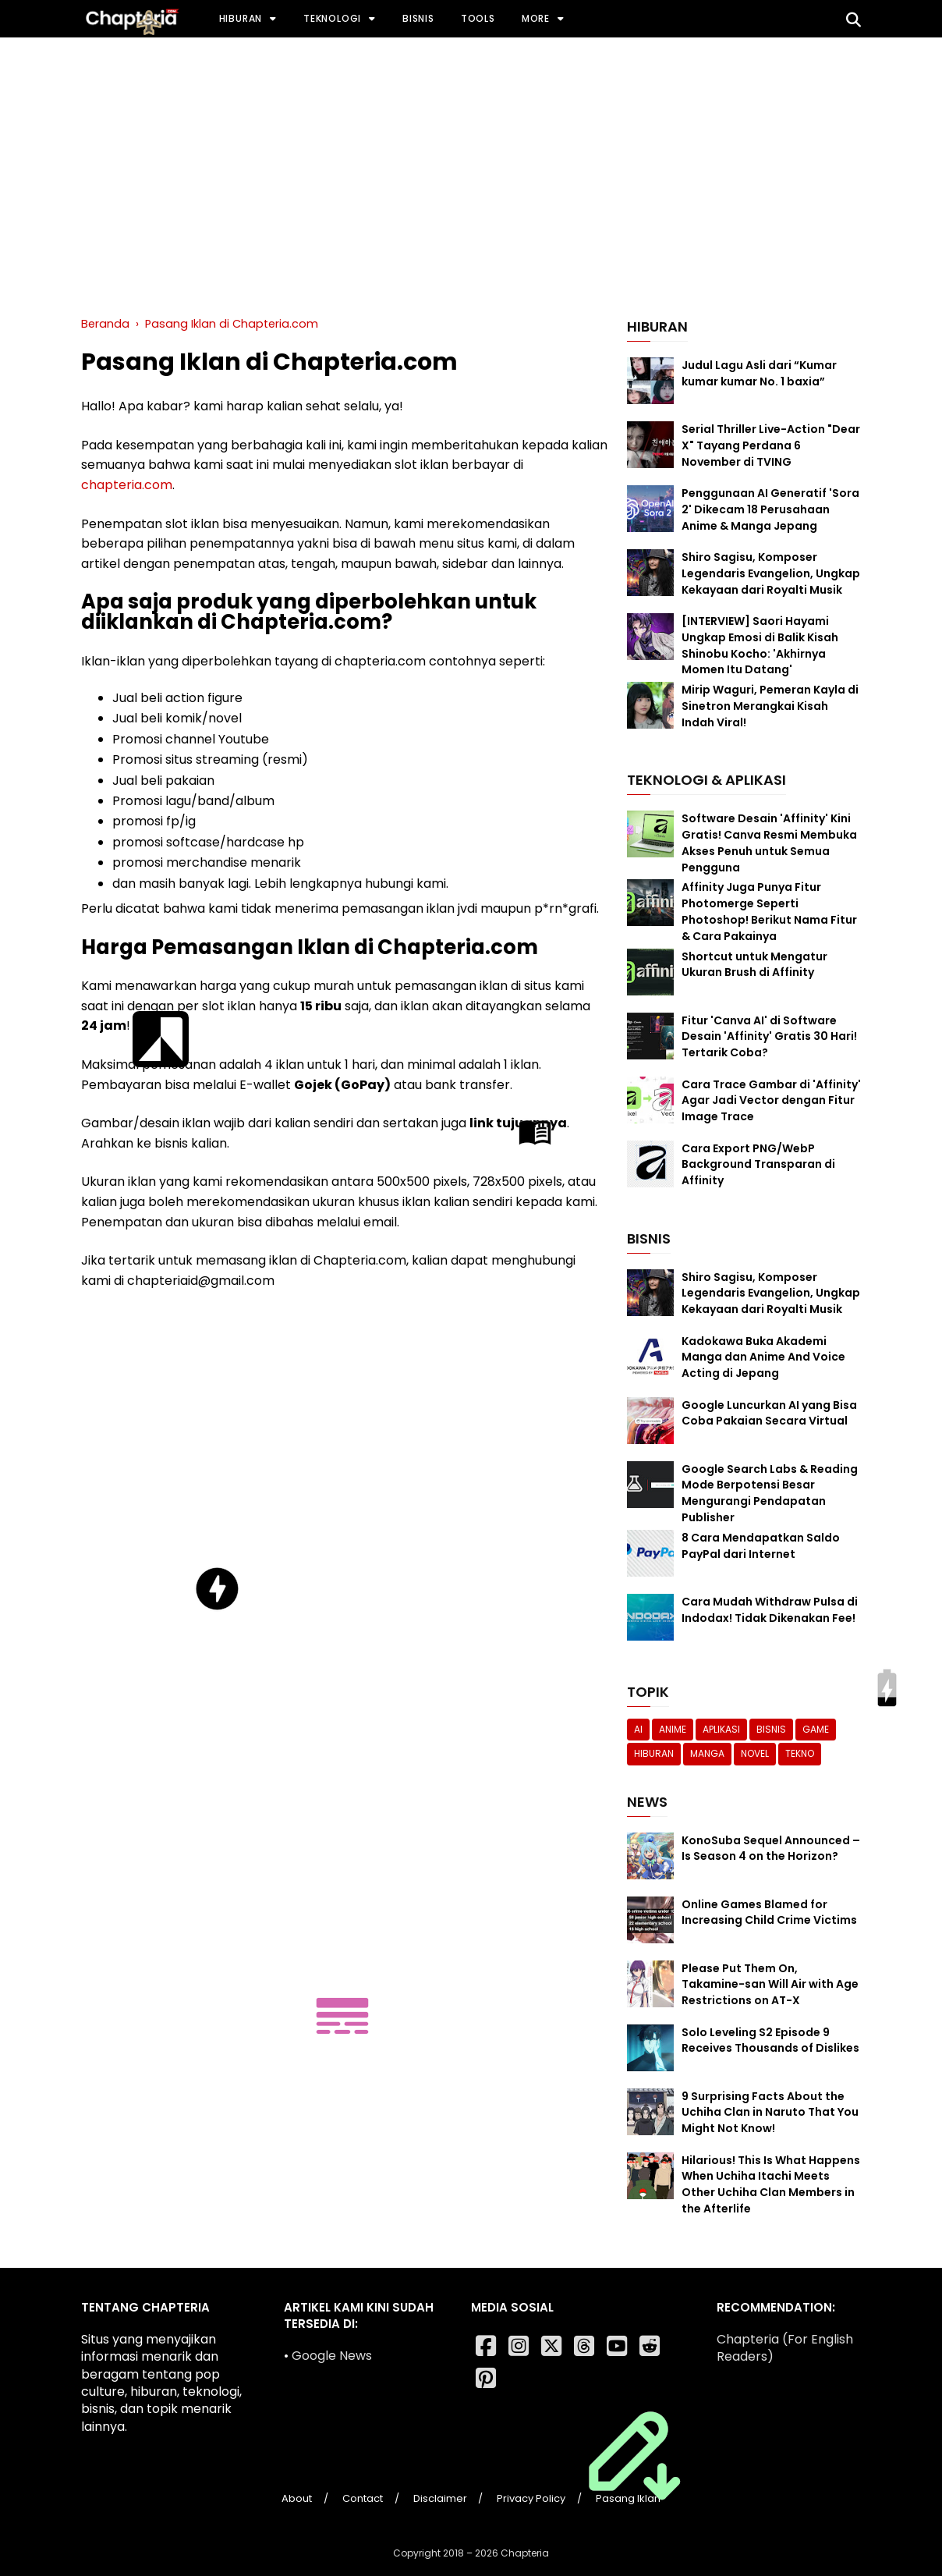 The height and width of the screenshot is (2576, 942). Describe the element at coordinates (149, 23) in the screenshot. I see `enable airplane mode` at that location.